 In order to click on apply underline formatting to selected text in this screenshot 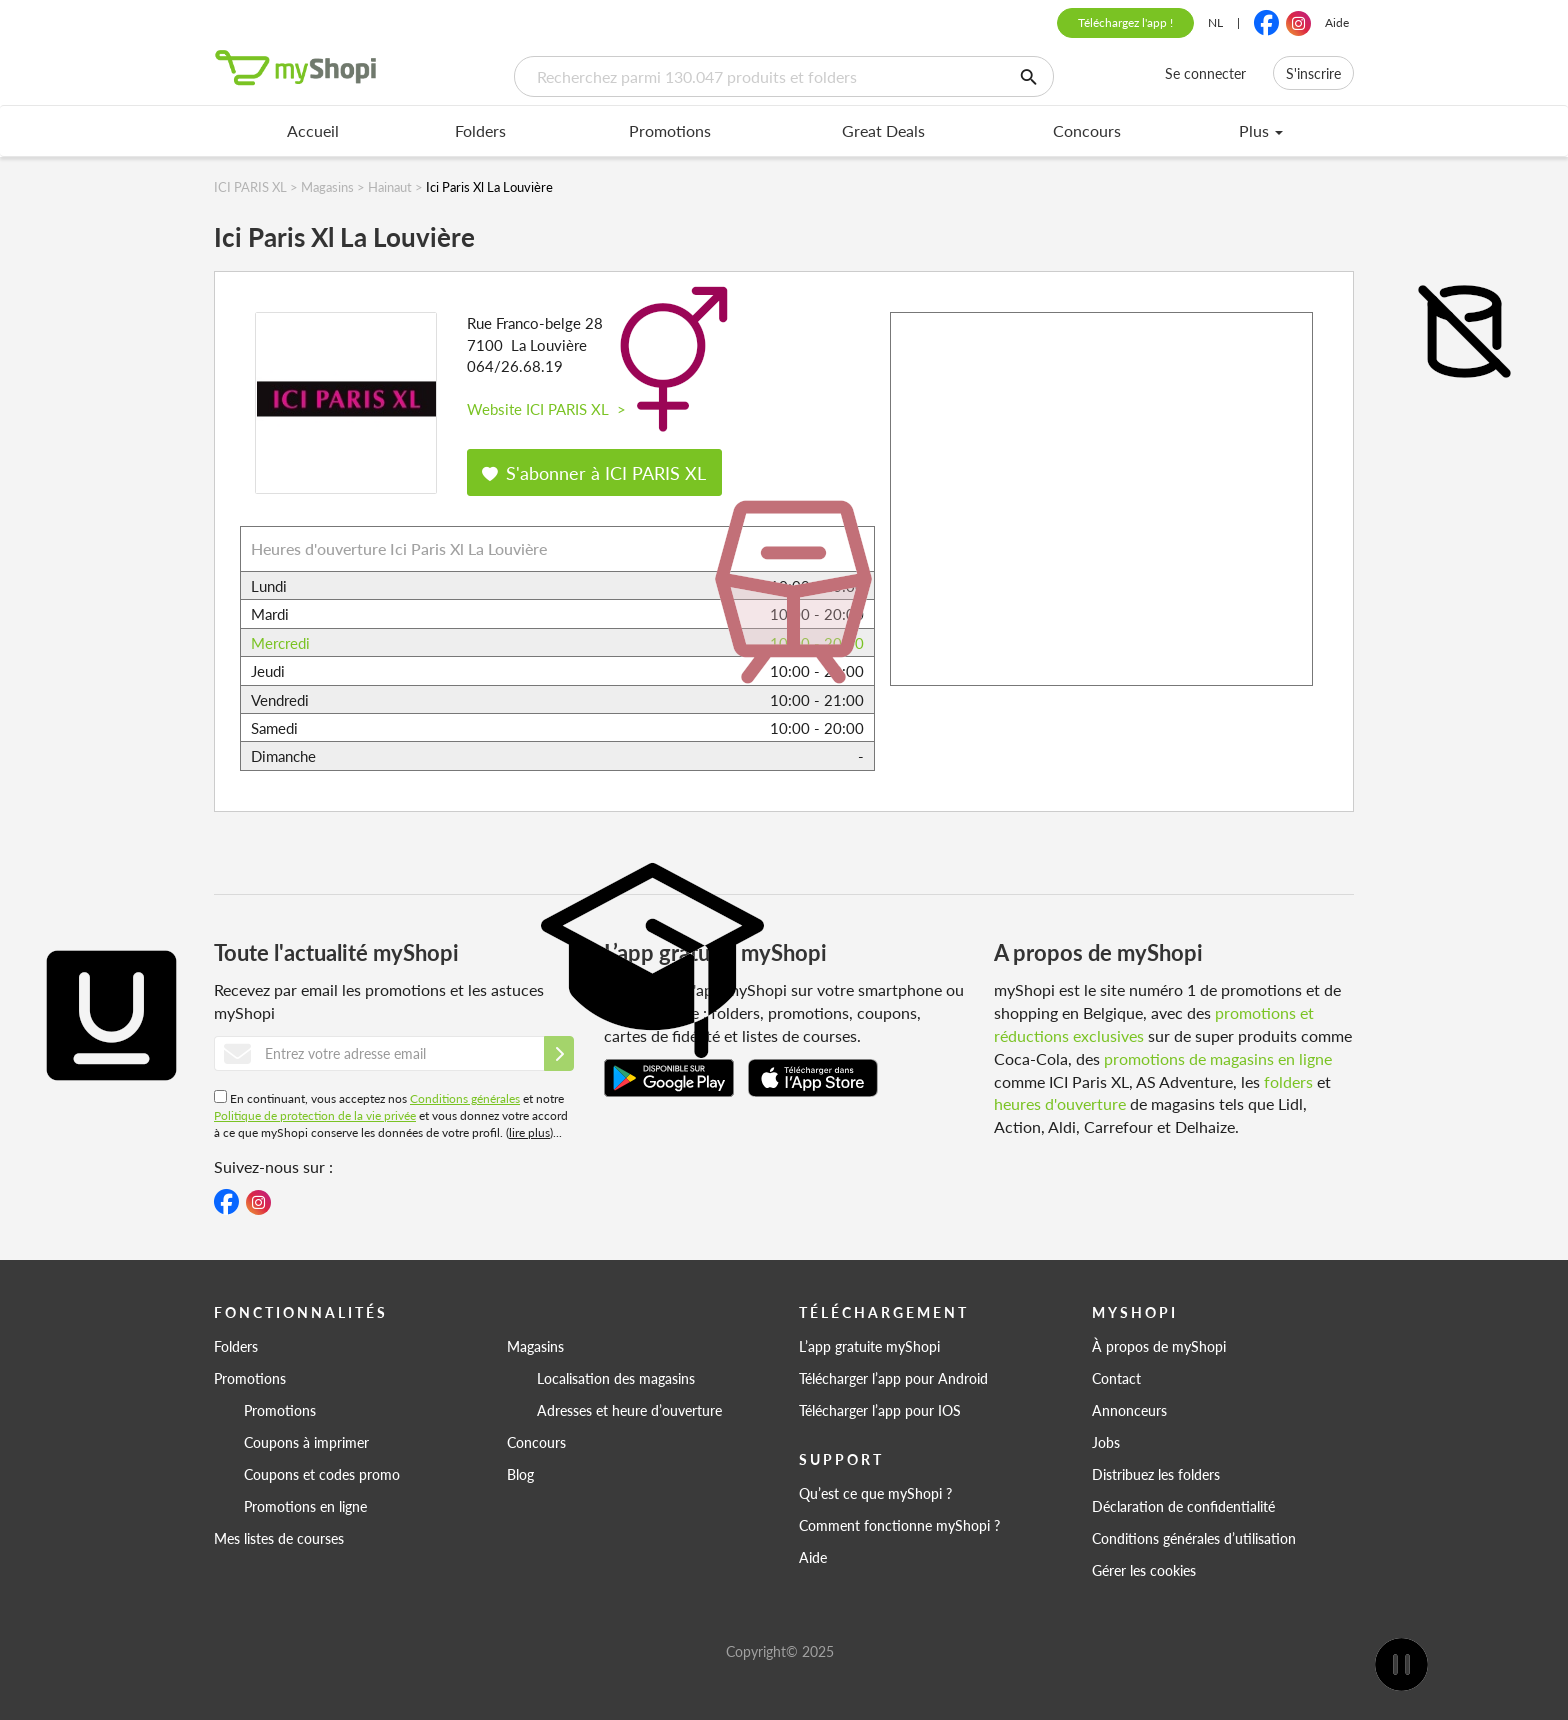, I will do `click(111, 1015)`.